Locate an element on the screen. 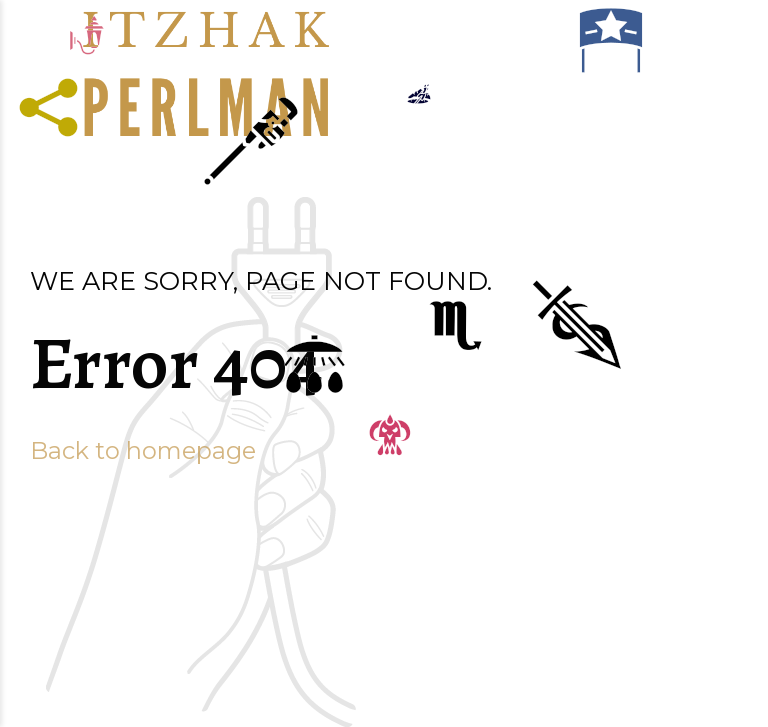 The image size is (768, 727). view incubator status or settings is located at coordinates (314, 363).